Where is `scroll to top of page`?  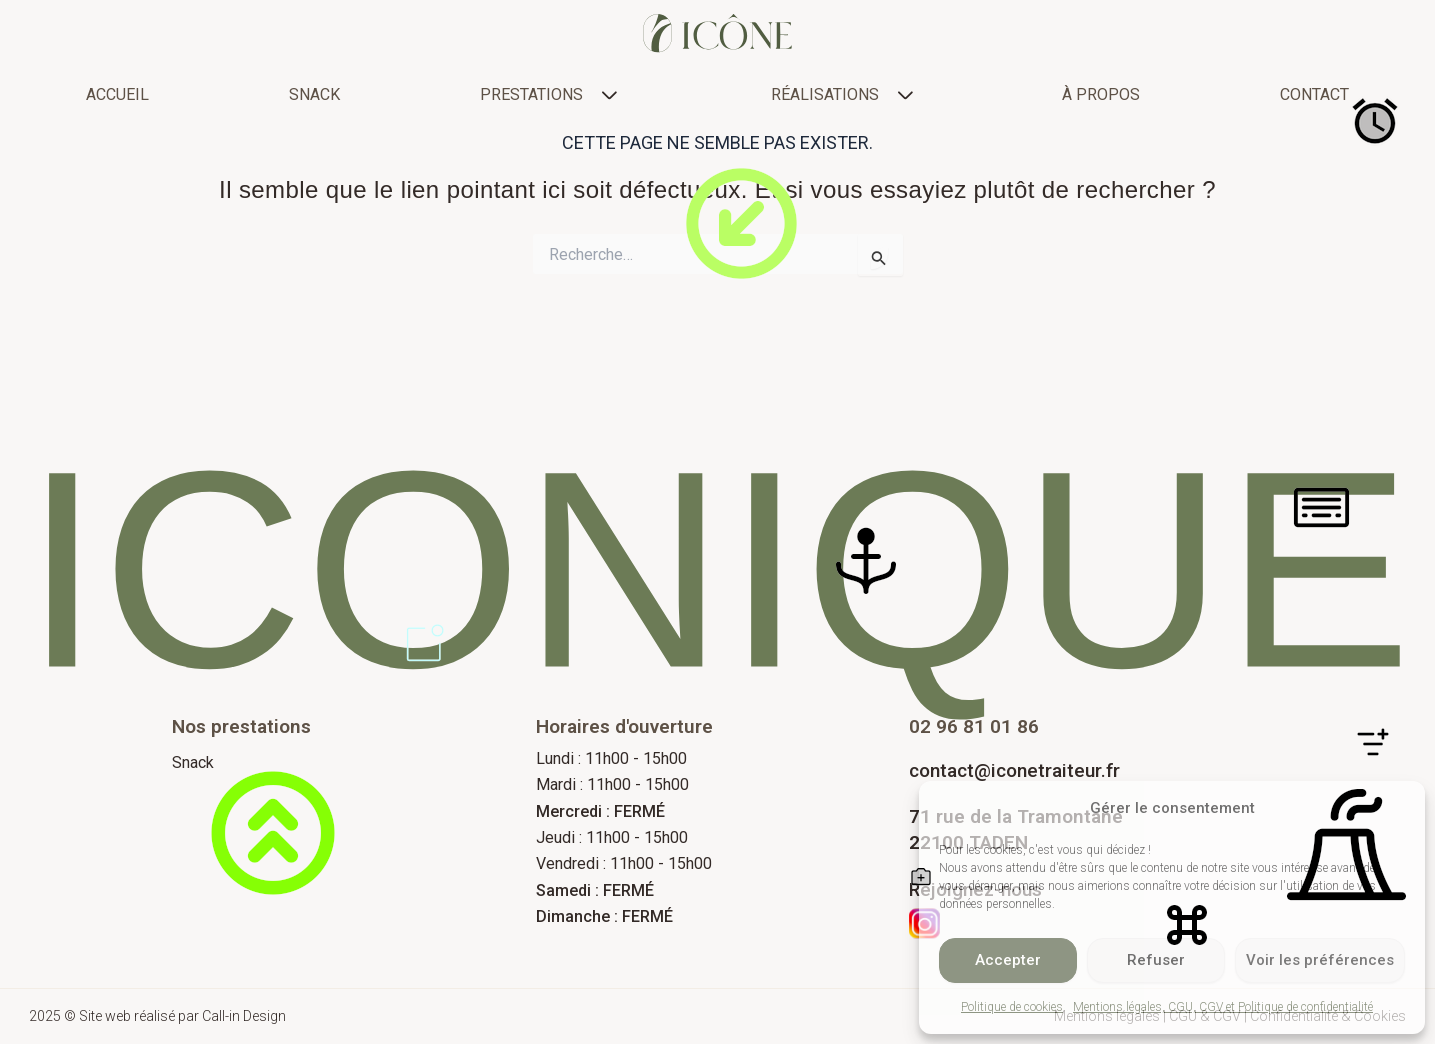 scroll to top of page is located at coordinates (273, 833).